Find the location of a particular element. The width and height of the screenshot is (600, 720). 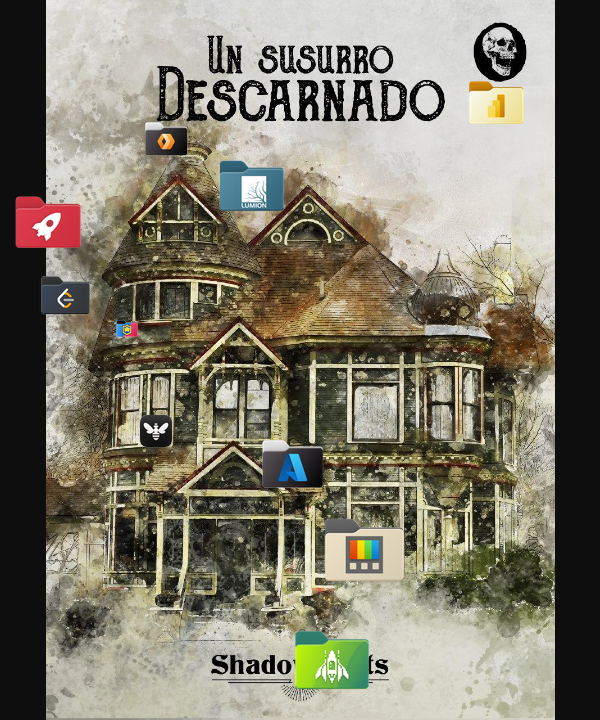

open folder containing Power BI files is located at coordinates (496, 104).